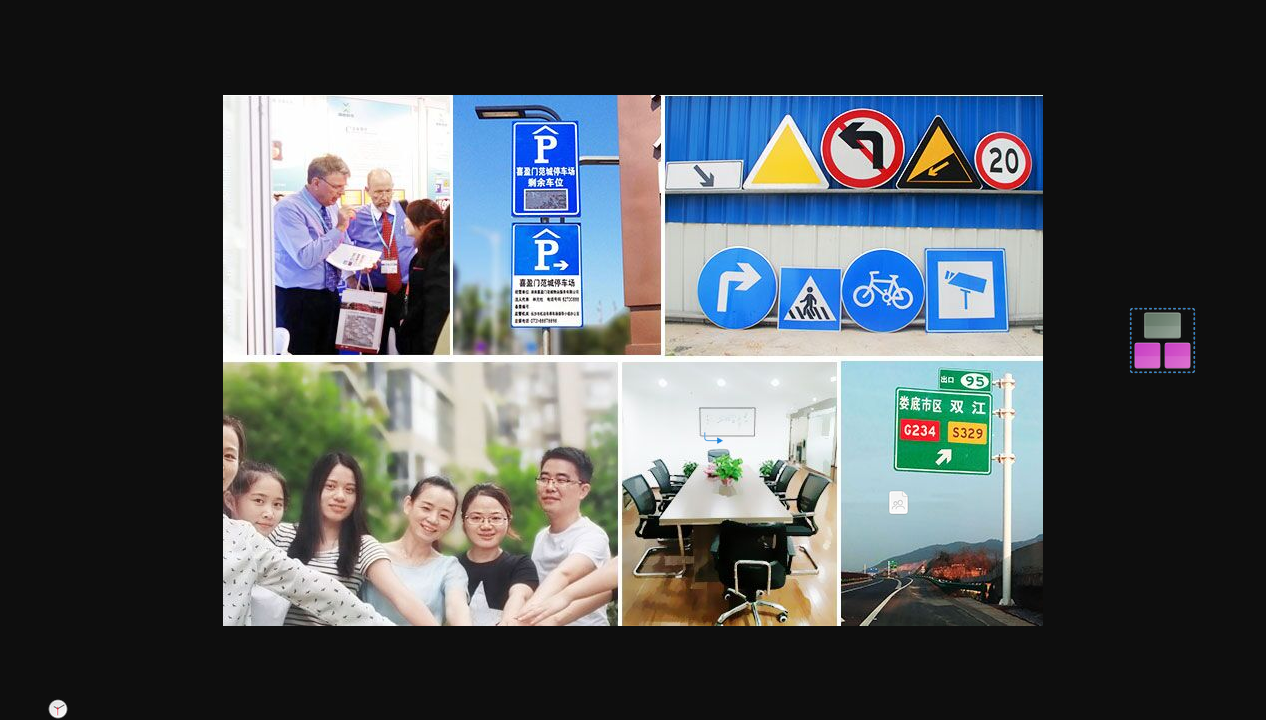  Describe the element at coordinates (1162, 340) in the screenshot. I see `select all items in the current view` at that location.